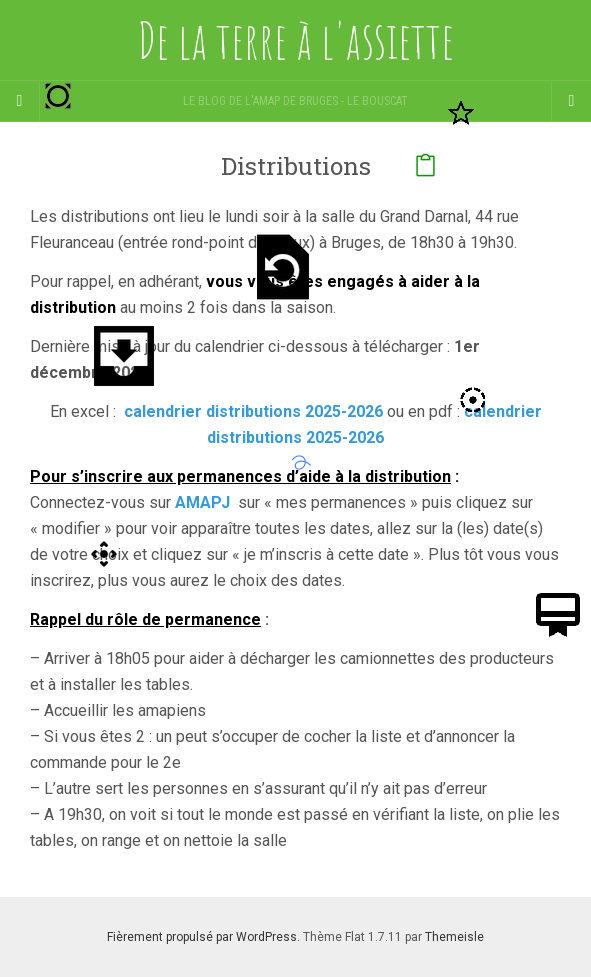  I want to click on apply tilt-shift blur effect to photo, so click(473, 400).